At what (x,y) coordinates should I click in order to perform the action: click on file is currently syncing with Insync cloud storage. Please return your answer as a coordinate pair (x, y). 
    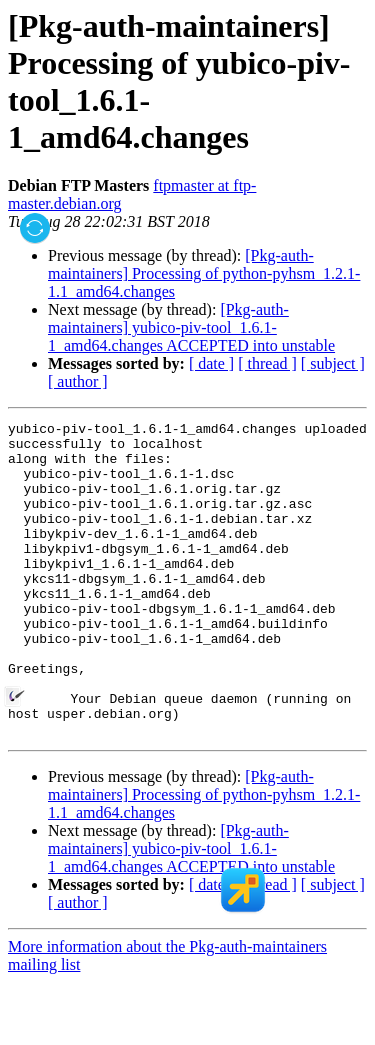
    Looking at the image, I should click on (35, 228).